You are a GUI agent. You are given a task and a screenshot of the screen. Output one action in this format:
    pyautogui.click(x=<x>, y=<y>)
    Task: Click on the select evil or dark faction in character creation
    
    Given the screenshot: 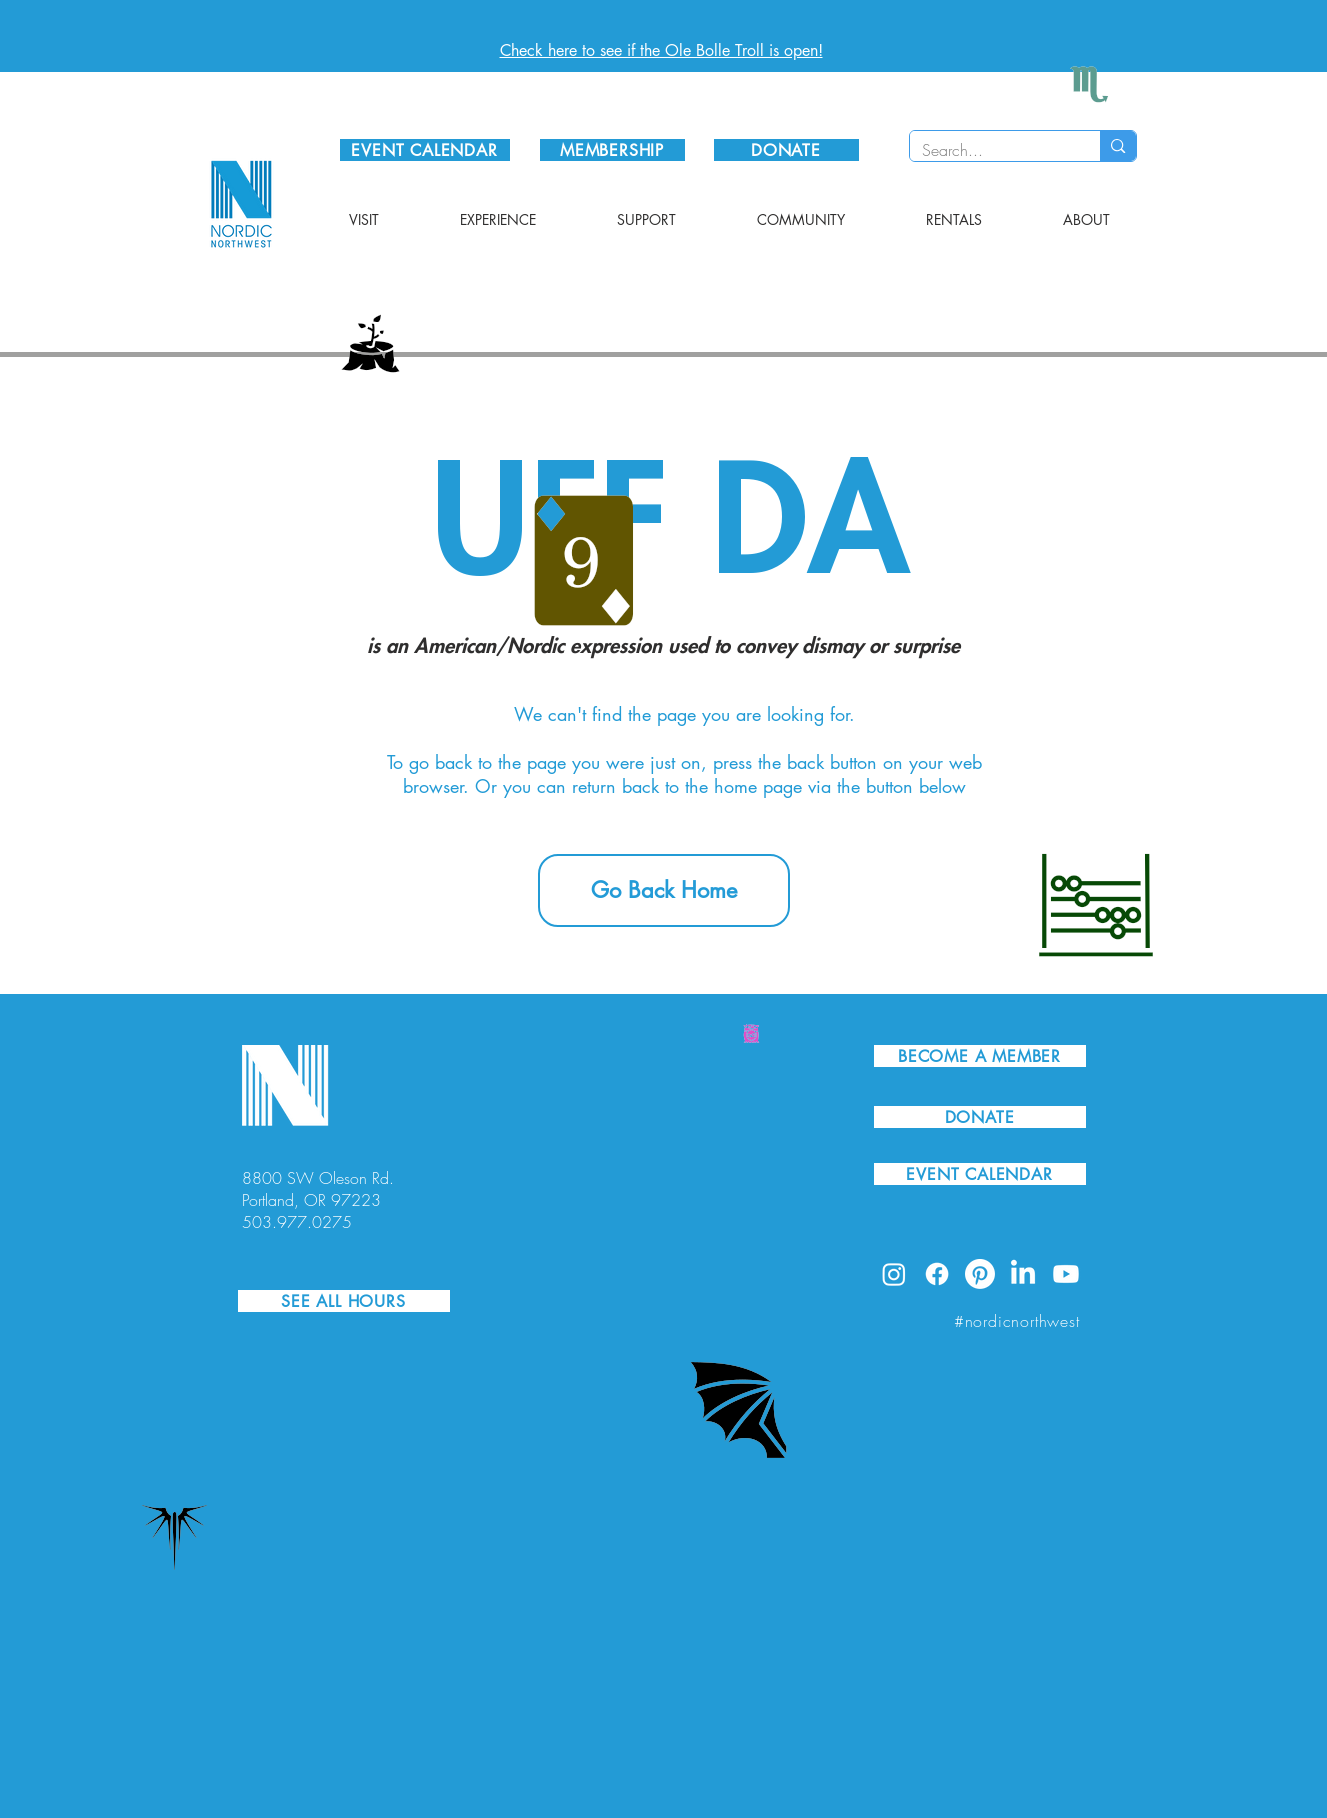 What is the action you would take?
    pyautogui.click(x=174, y=1537)
    